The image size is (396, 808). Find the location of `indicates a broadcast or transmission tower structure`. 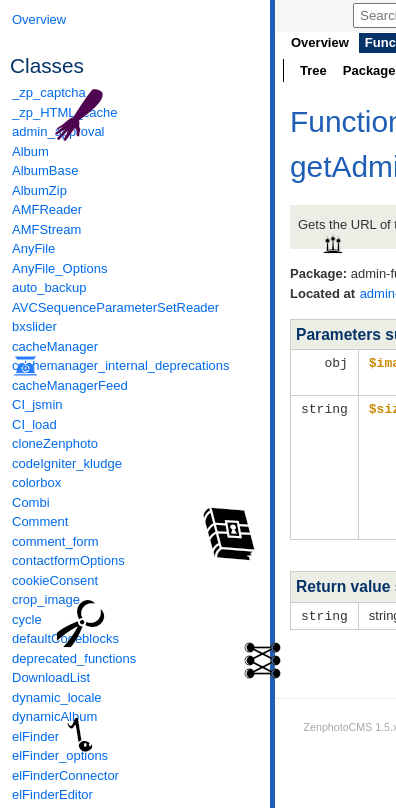

indicates a broadcast or transmission tower structure is located at coordinates (333, 243).